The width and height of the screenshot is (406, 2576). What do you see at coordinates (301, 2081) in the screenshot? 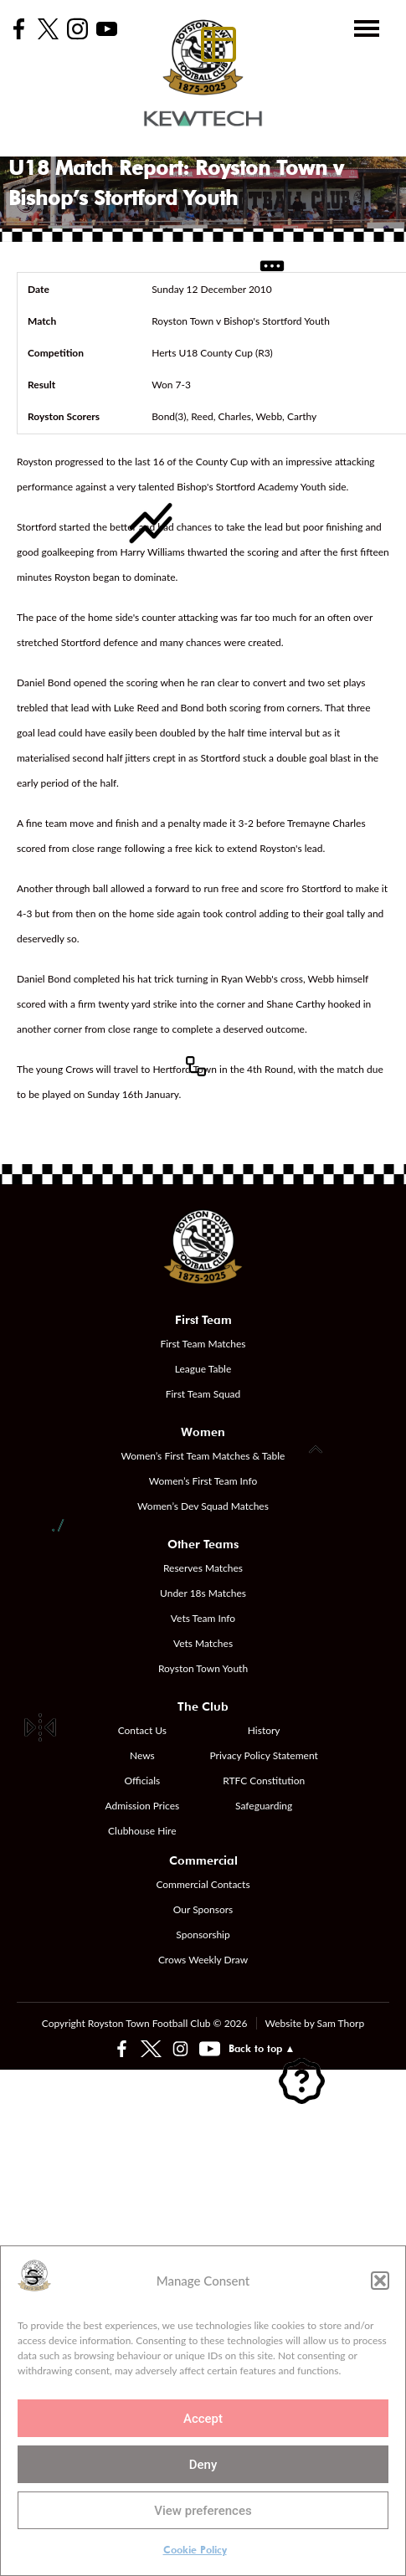
I see `indicates unverified status or identity` at bounding box center [301, 2081].